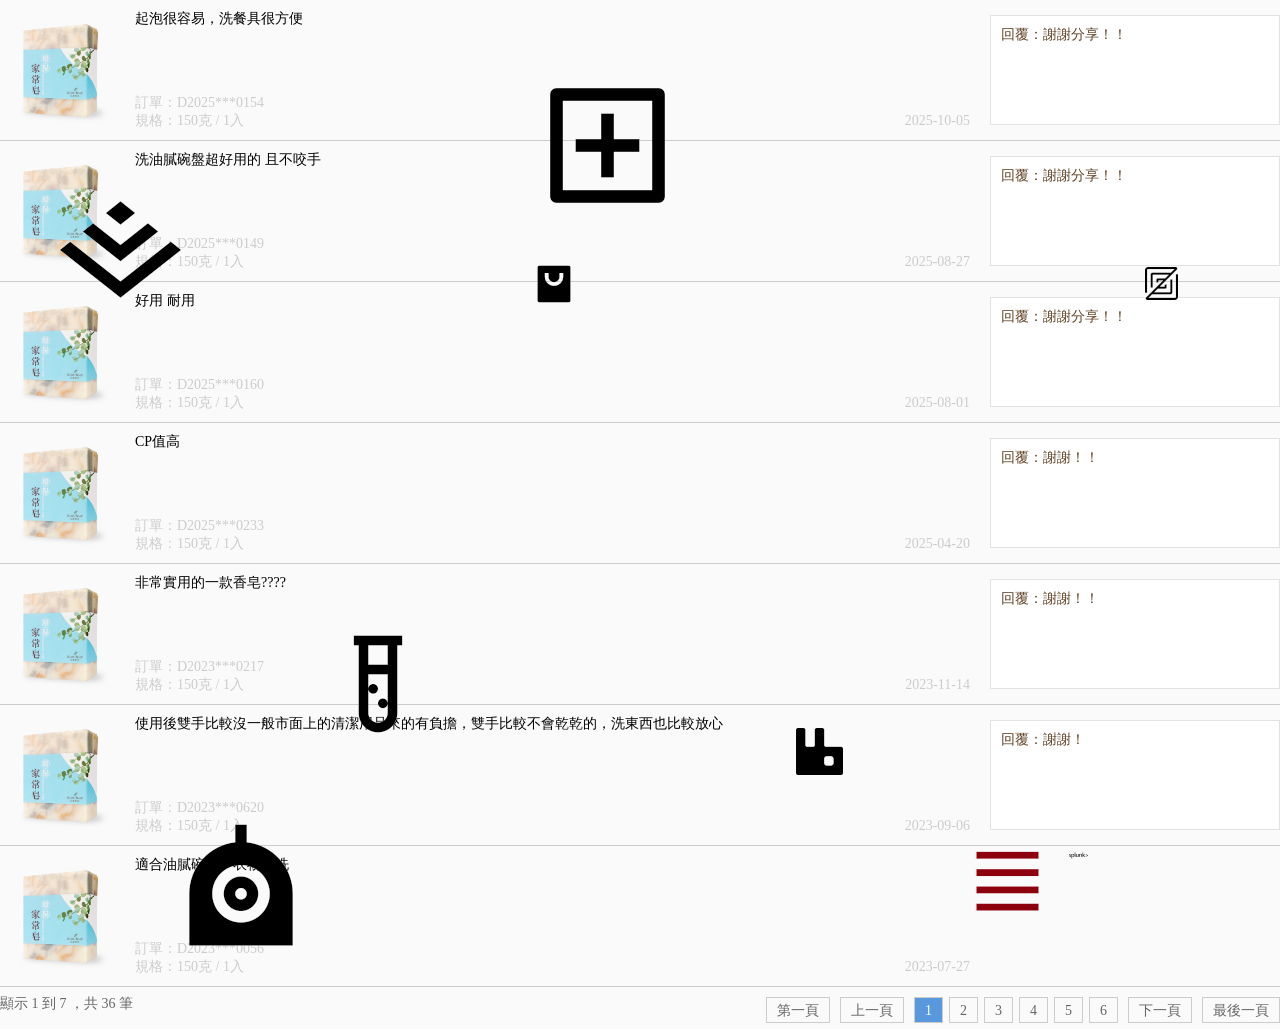 The height and width of the screenshot is (1029, 1280). I want to click on rabbitmq messaging service logo, so click(819, 751).